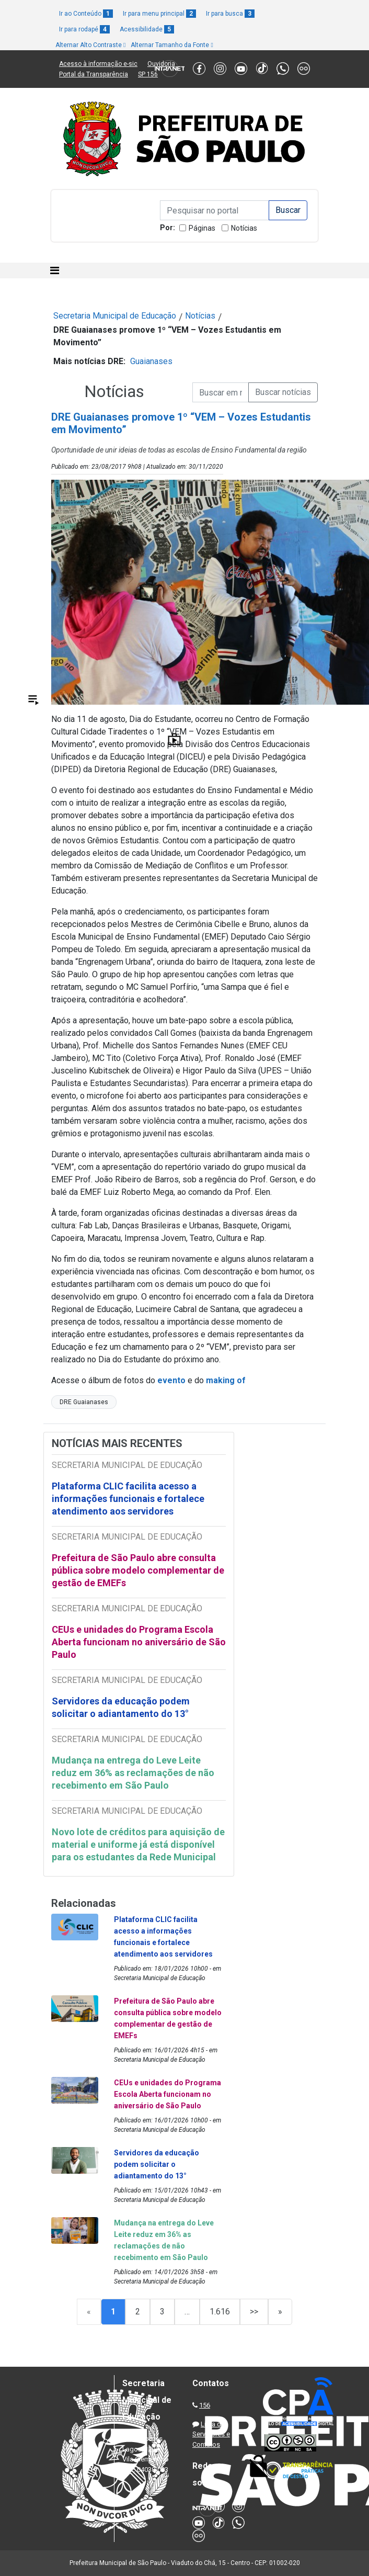 The width and height of the screenshot is (369, 2576). I want to click on indicates an unsecured or unencrypted connection, so click(258, 2466).